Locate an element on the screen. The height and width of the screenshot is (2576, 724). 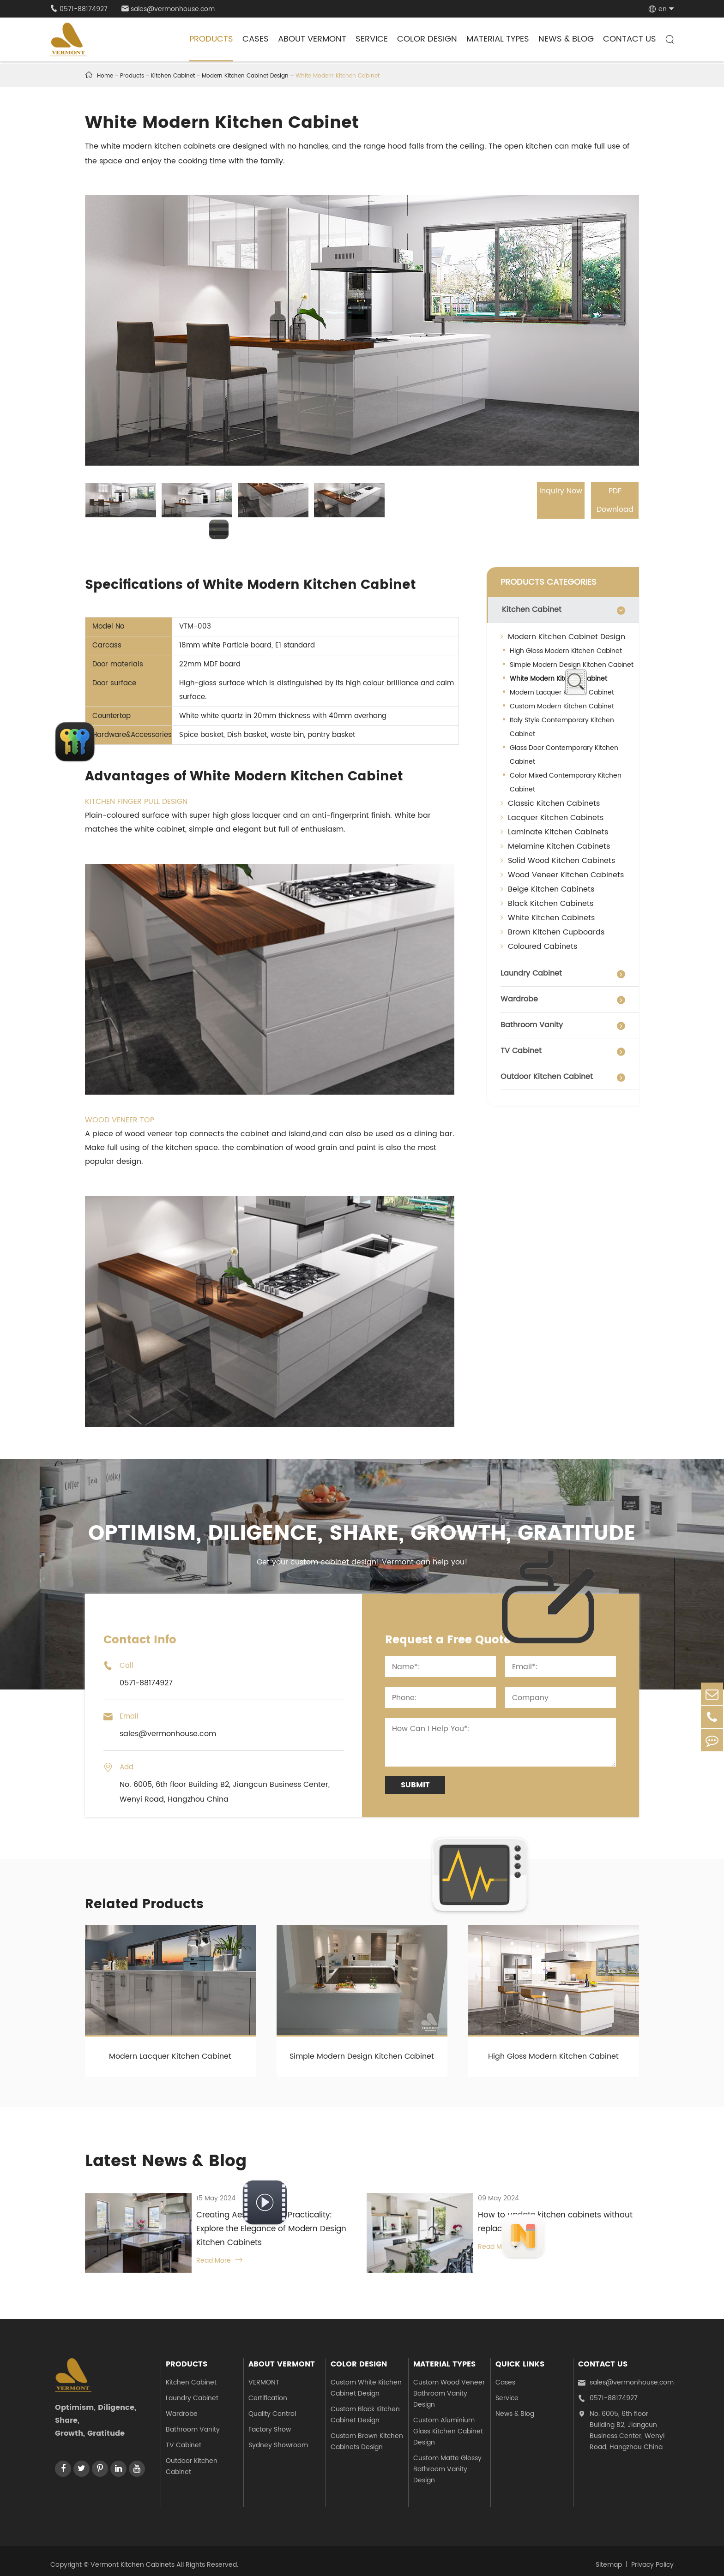
open system monitor application is located at coordinates (480, 1875).